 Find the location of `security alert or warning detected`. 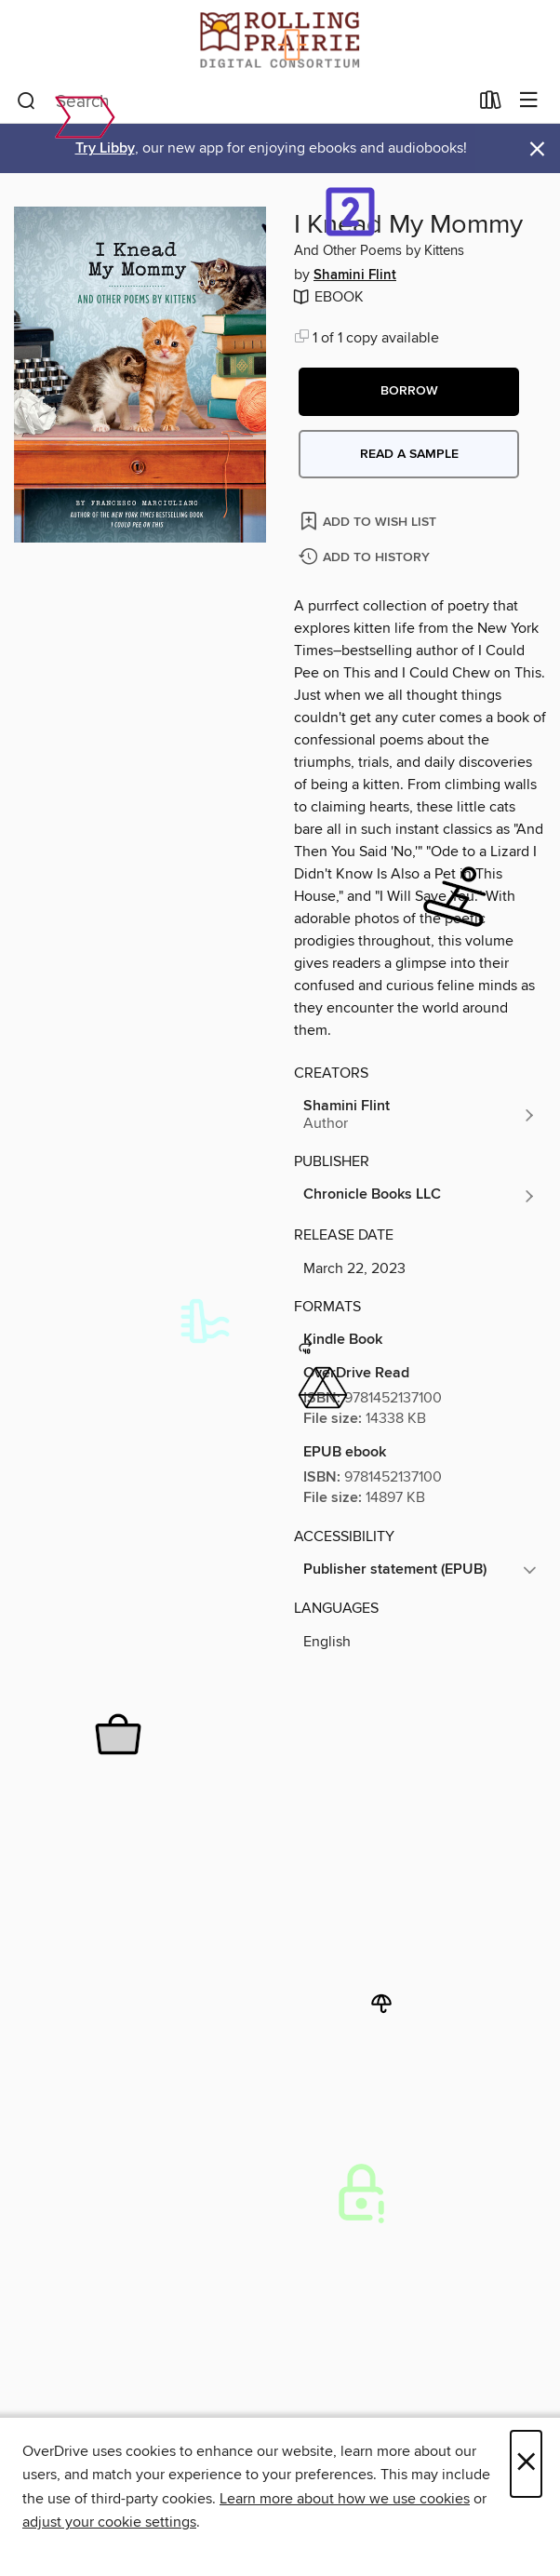

security alert or warning detected is located at coordinates (361, 2192).